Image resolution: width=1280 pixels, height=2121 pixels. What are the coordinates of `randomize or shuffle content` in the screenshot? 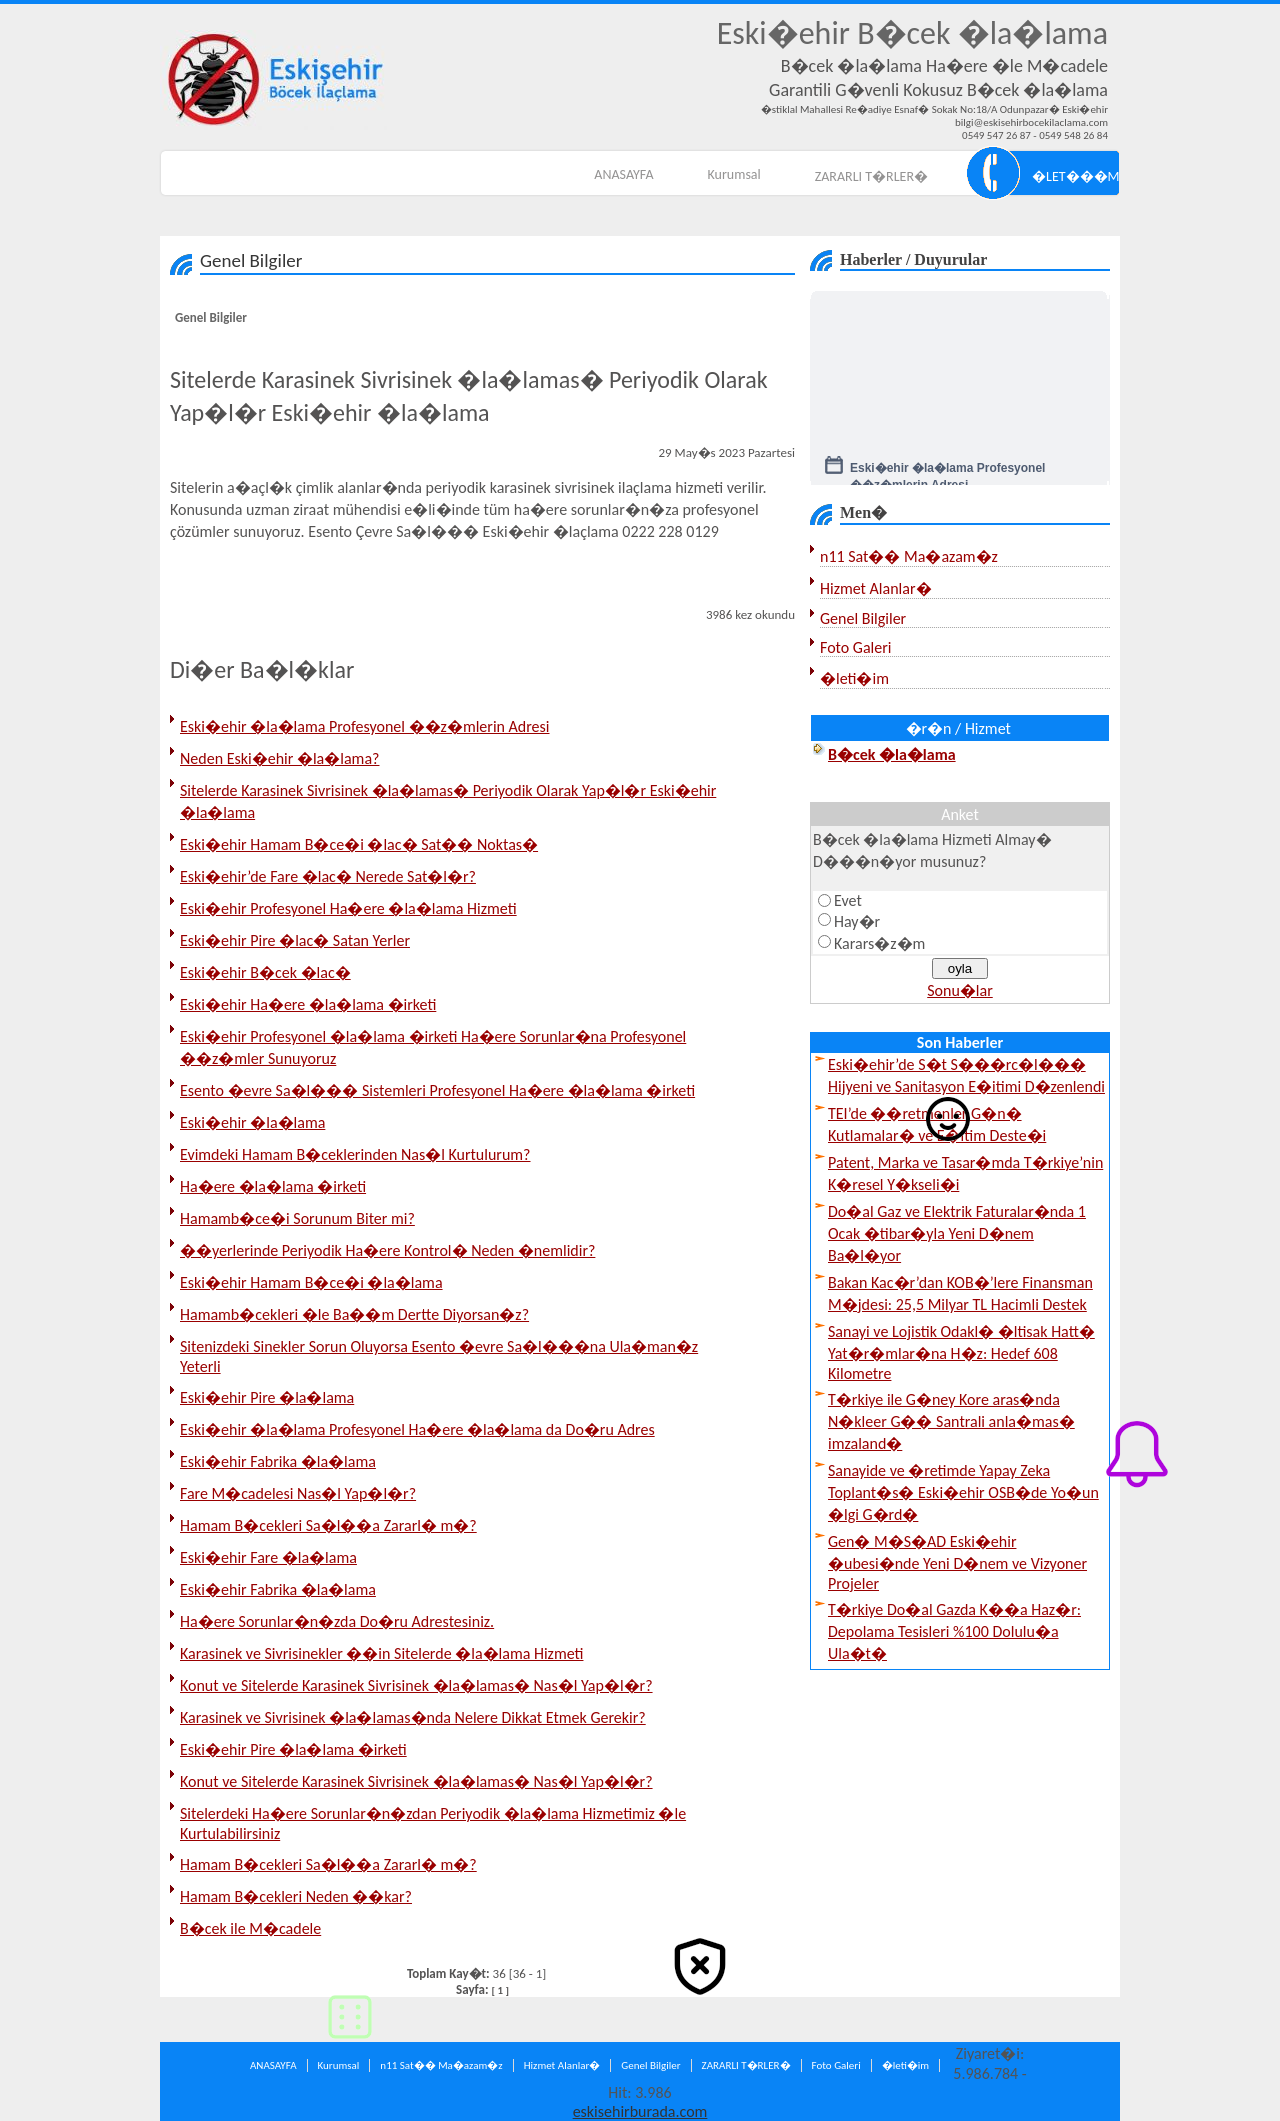 It's located at (350, 2017).